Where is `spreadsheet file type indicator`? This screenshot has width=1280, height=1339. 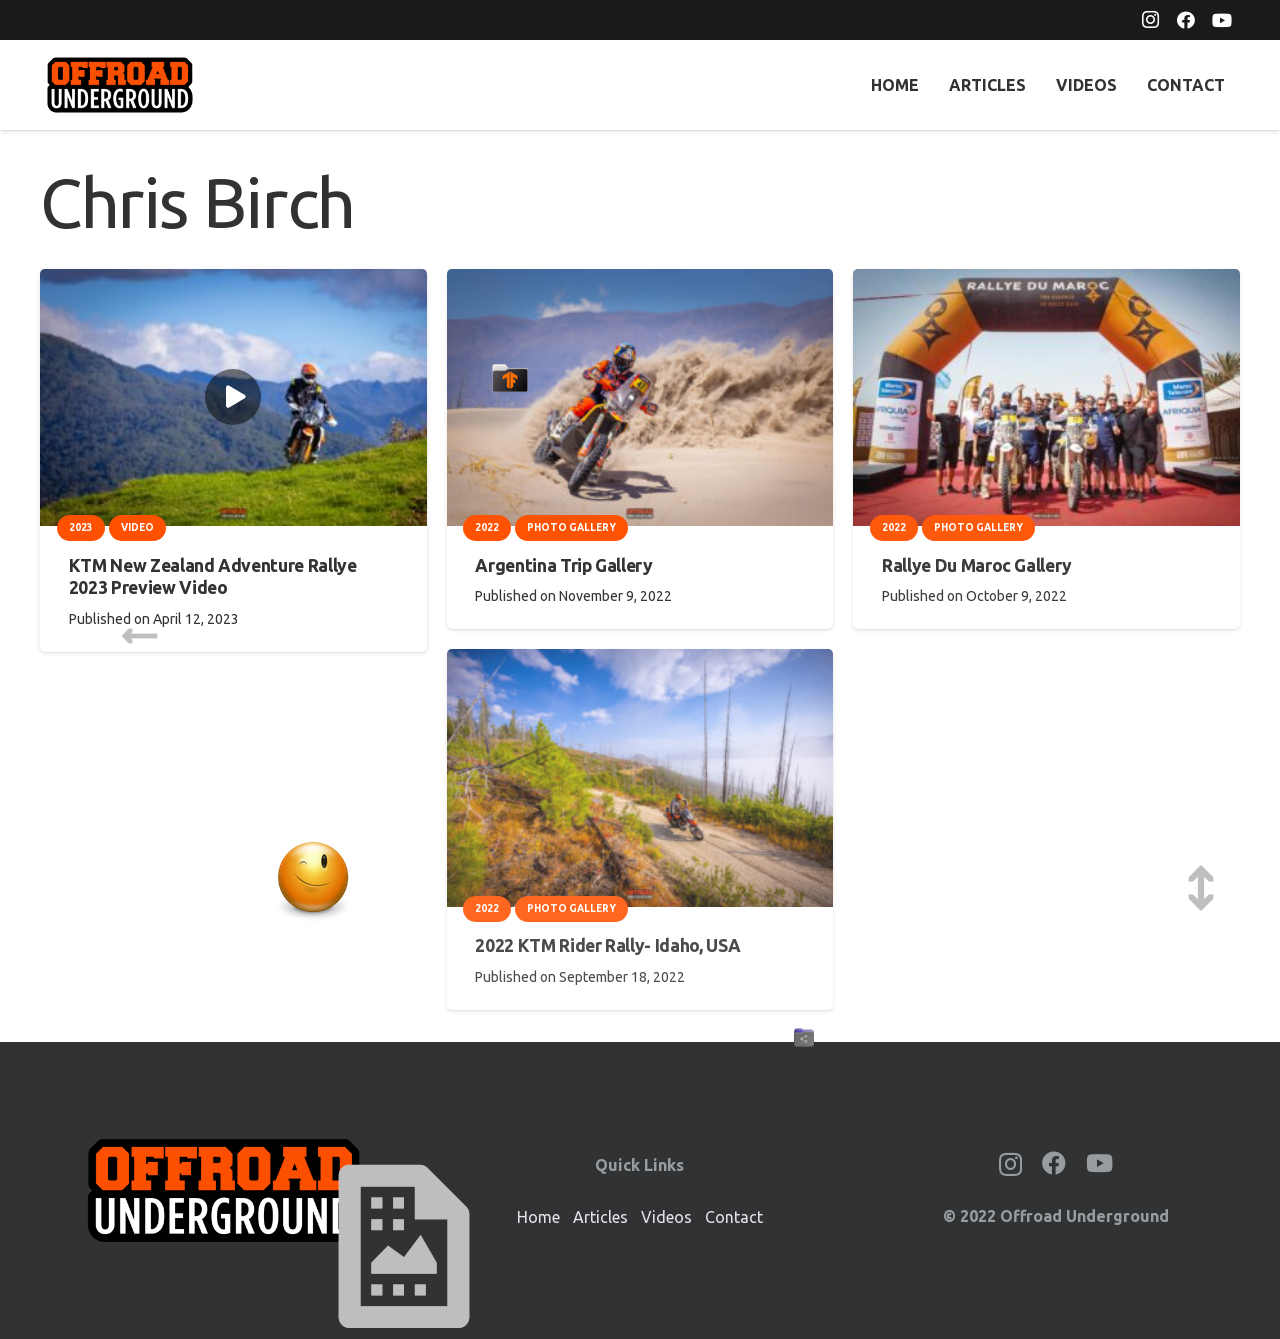
spreadsheet file type indicator is located at coordinates (404, 1241).